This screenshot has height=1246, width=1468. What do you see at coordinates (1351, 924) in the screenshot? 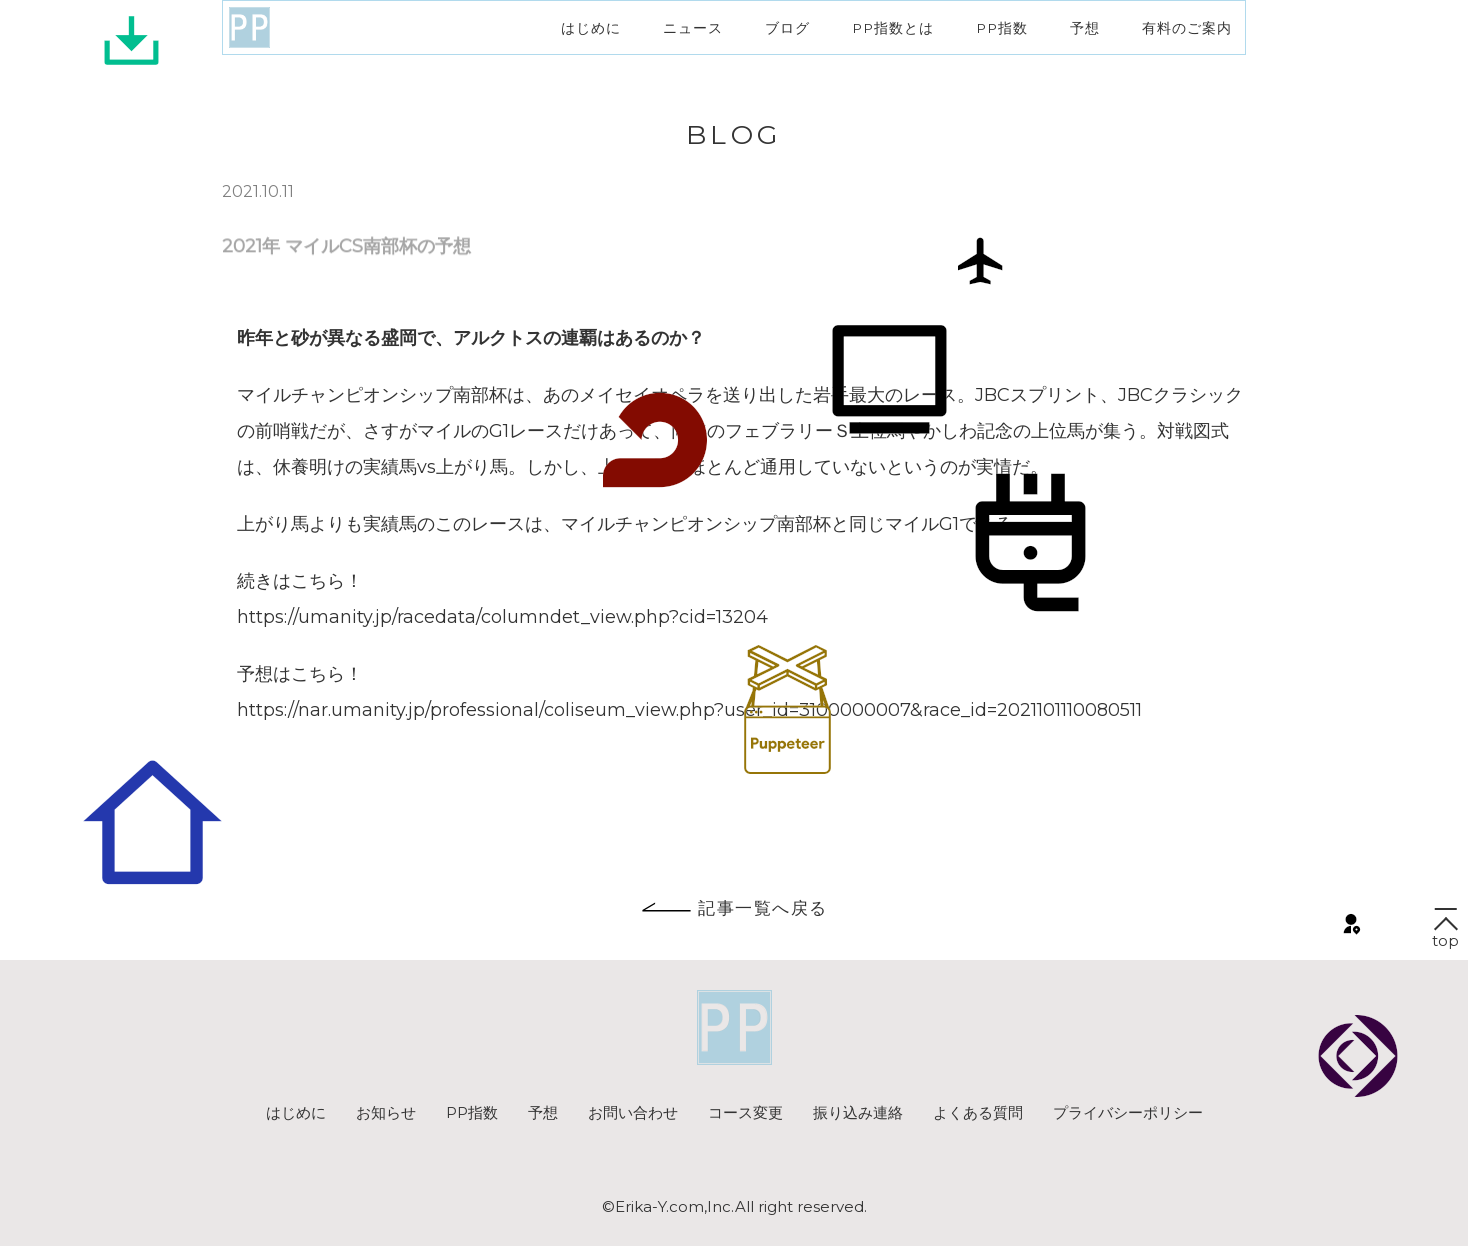
I see `view user's current location` at bounding box center [1351, 924].